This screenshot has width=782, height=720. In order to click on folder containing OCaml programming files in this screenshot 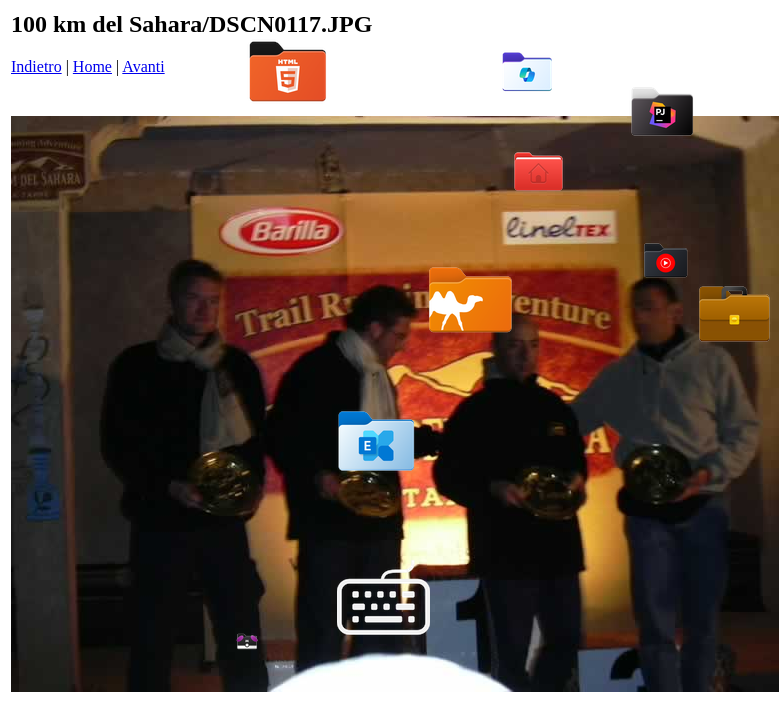, I will do `click(470, 302)`.